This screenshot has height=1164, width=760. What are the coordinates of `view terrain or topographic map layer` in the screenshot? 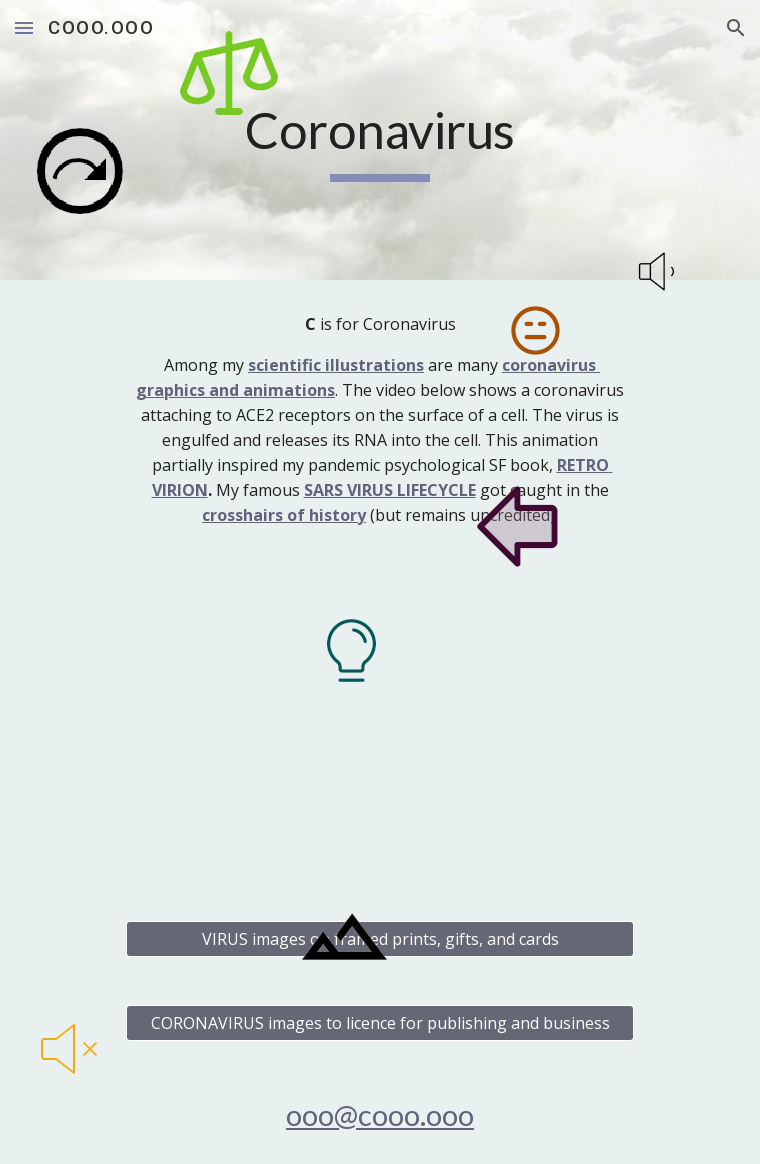 It's located at (344, 936).